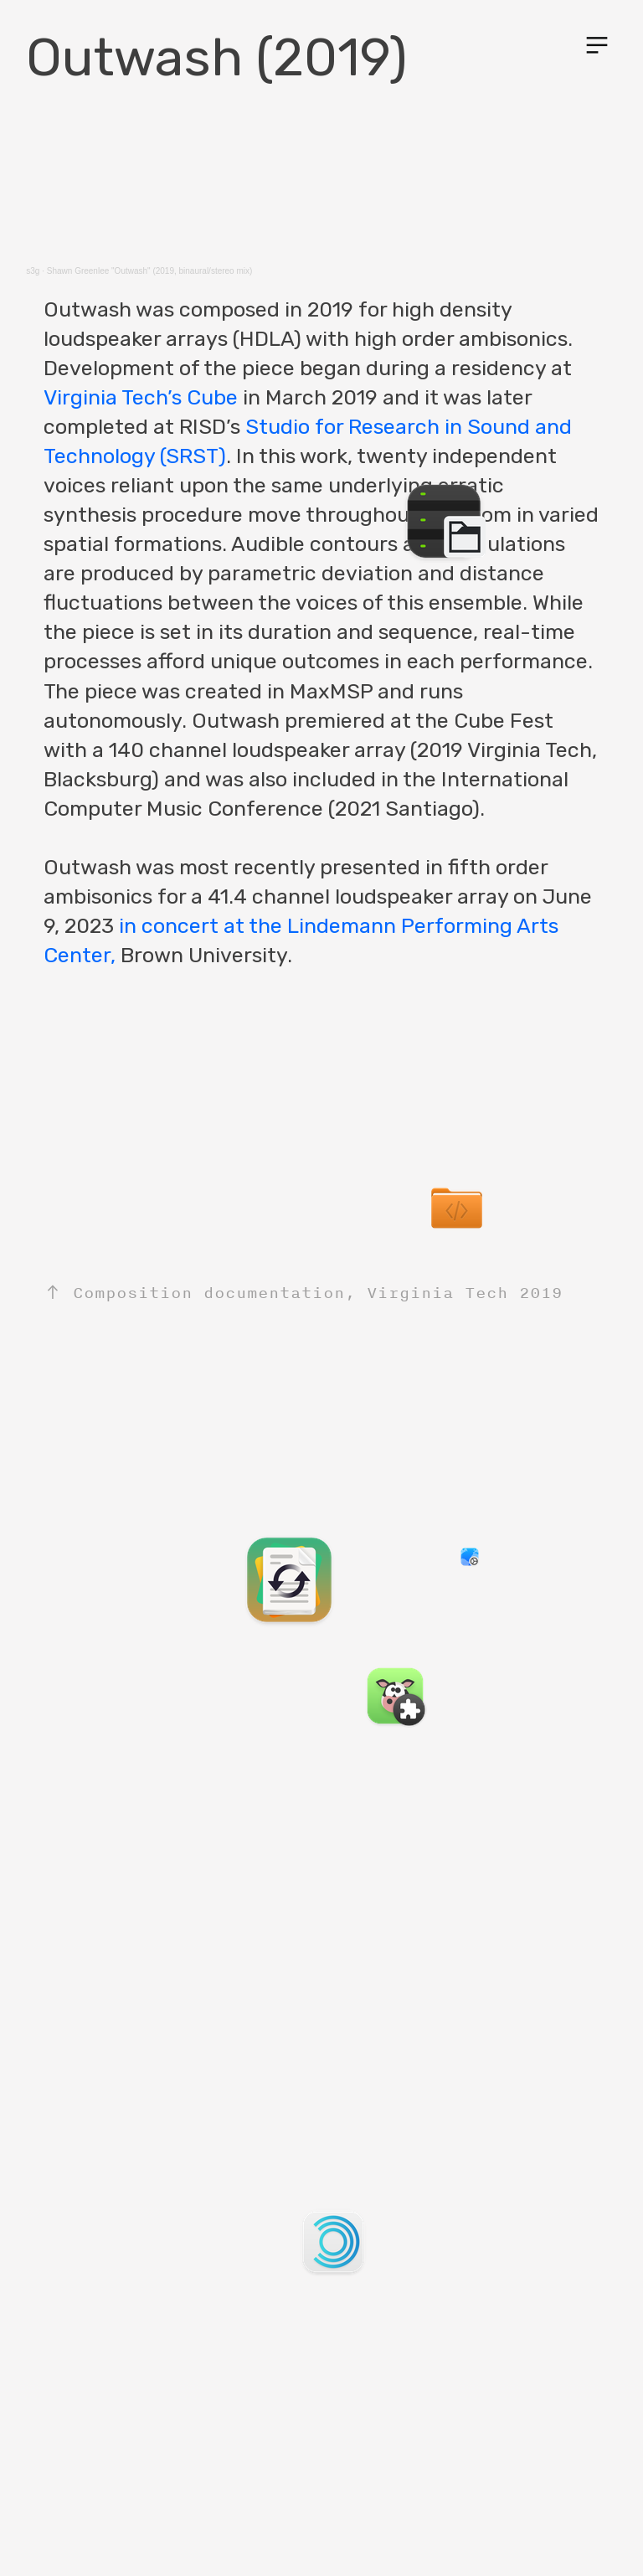 Image resolution: width=643 pixels, height=2576 pixels. Describe the element at coordinates (470, 1557) in the screenshot. I see `configure network and workgroup settings` at that location.